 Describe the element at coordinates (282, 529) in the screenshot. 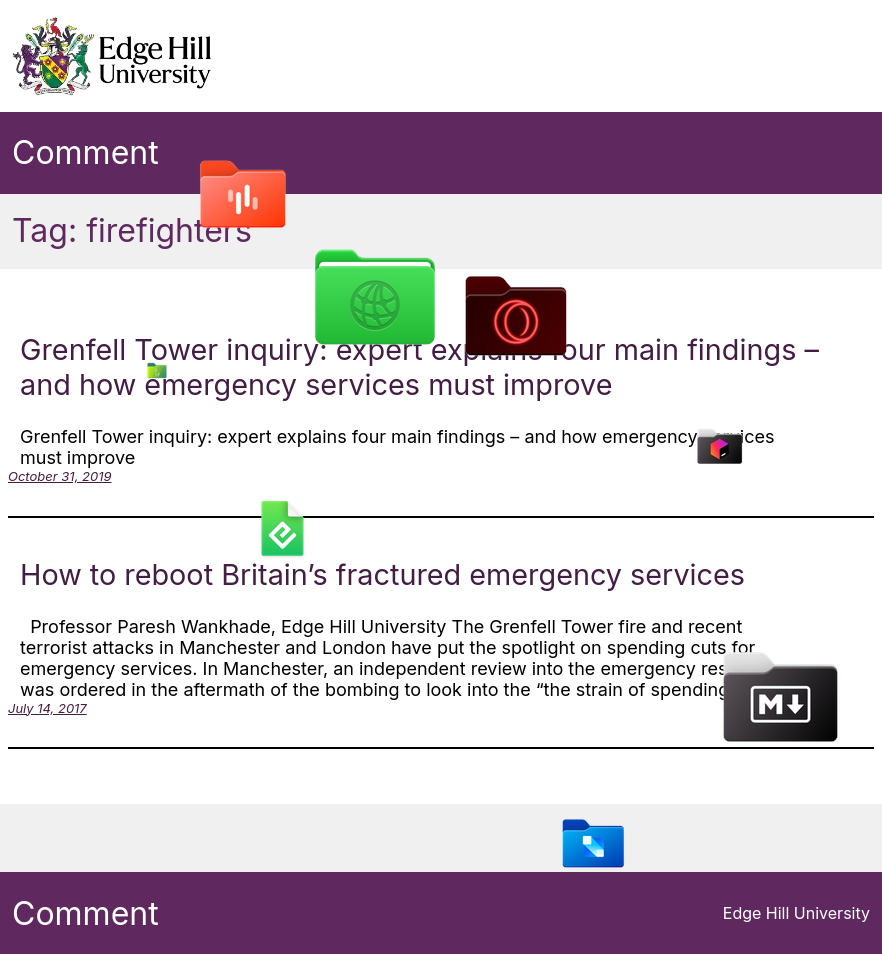

I see `an epub ebook file` at that location.